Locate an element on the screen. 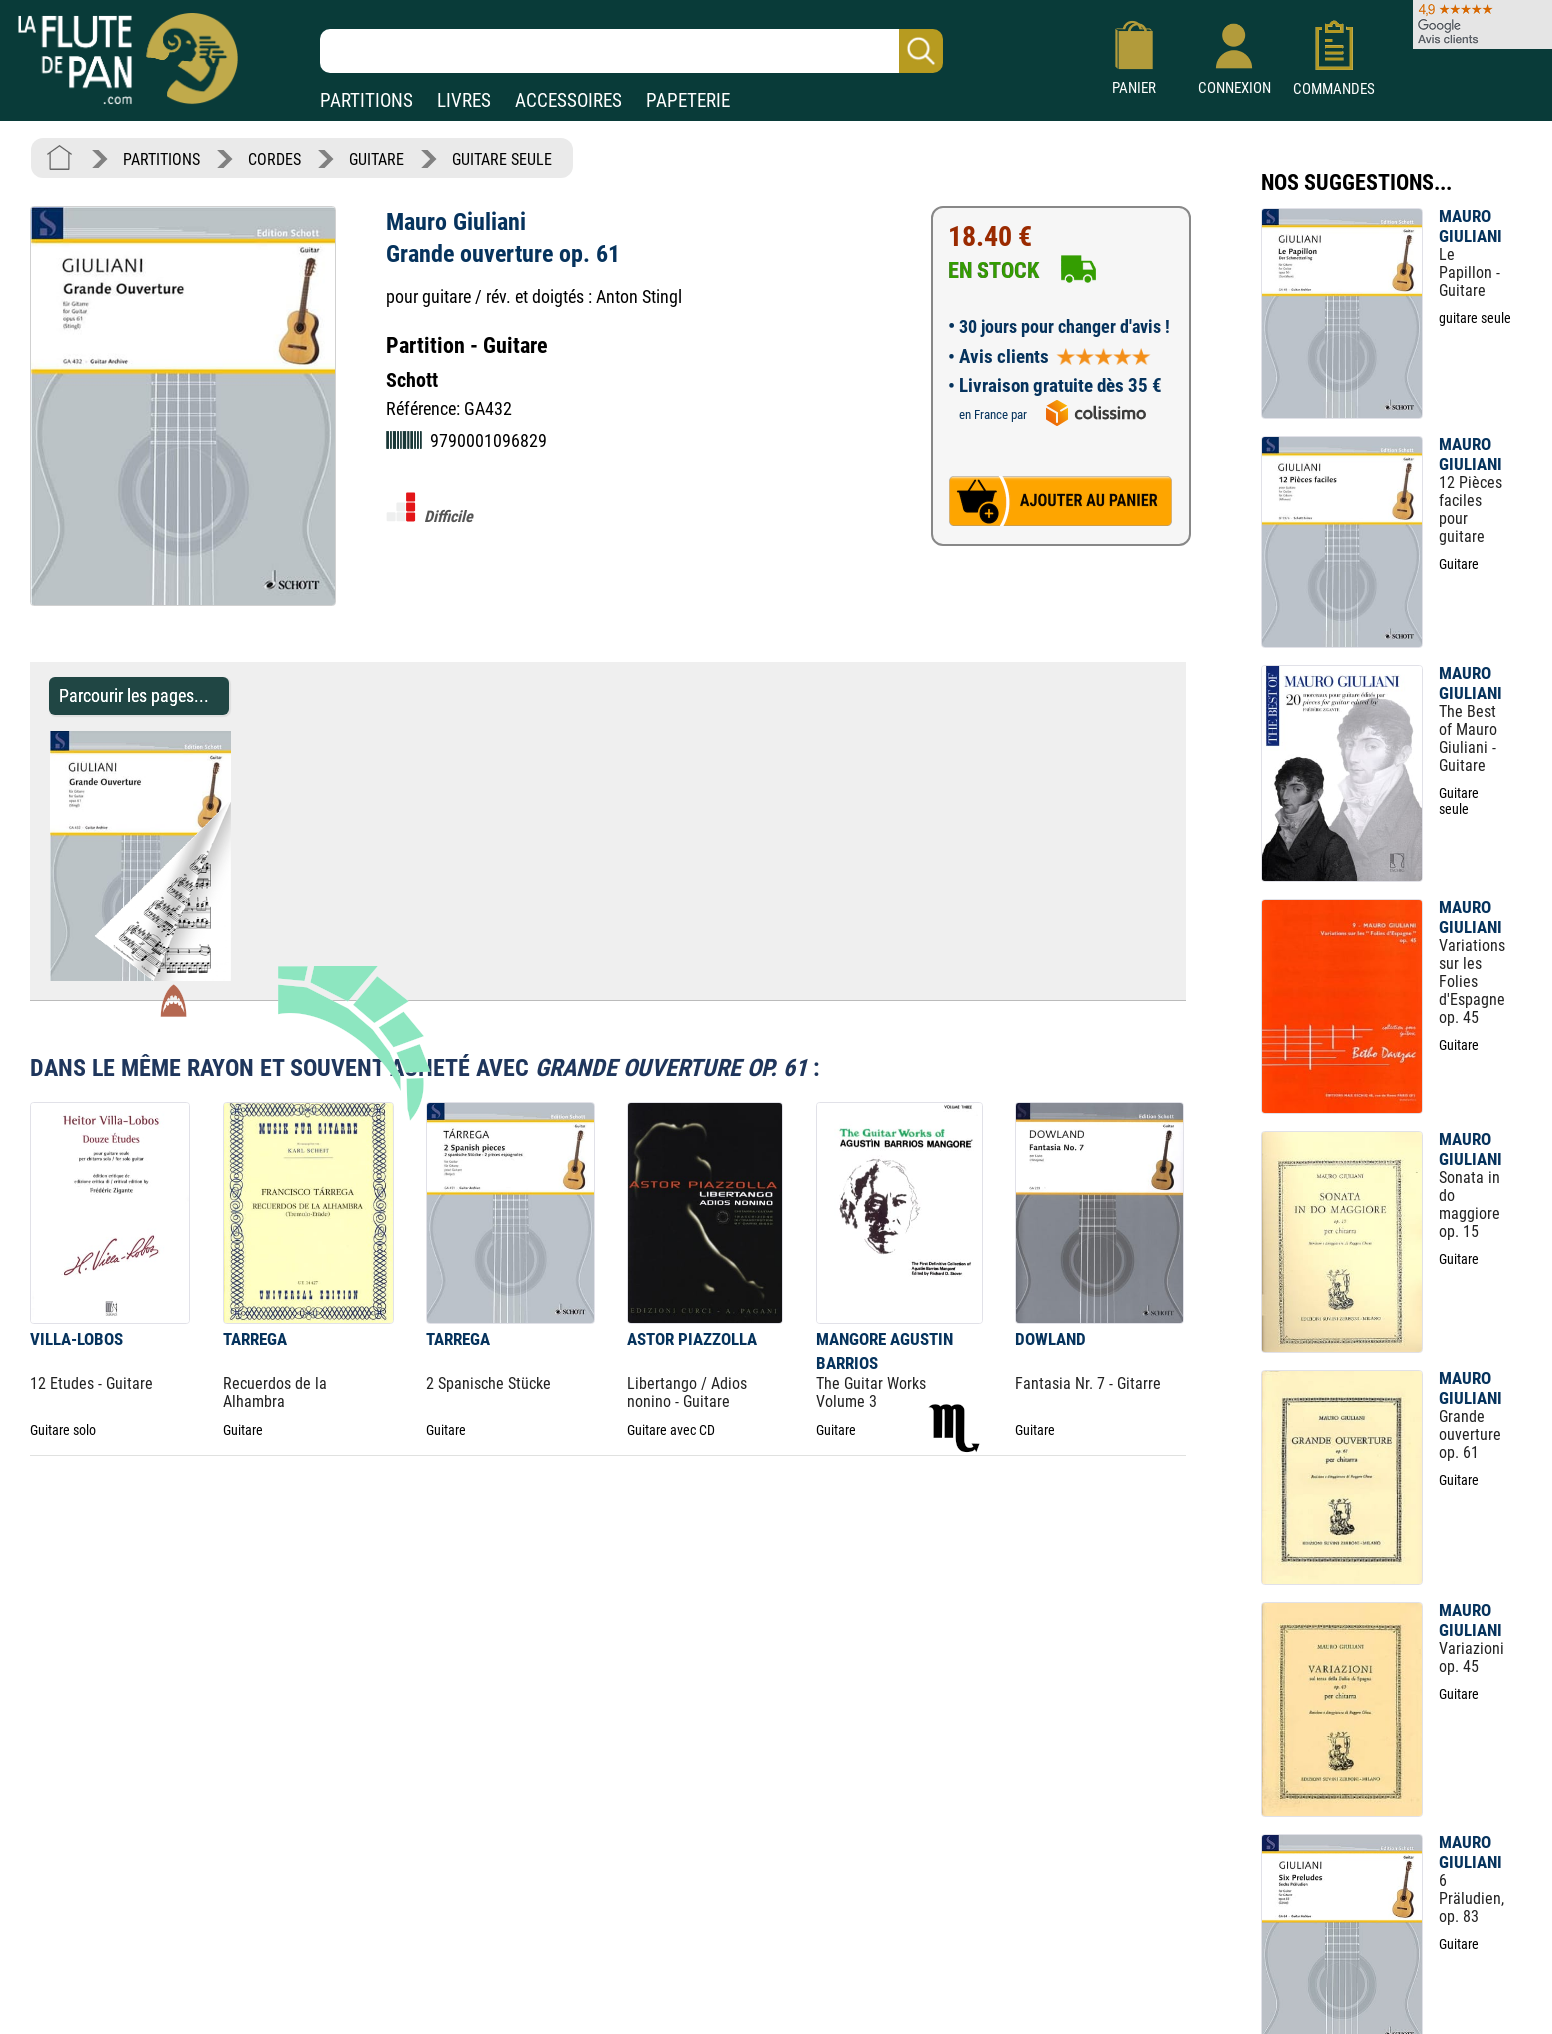 This screenshot has height=2034, width=1552. armadillo tail icon for a creature or animal game element is located at coordinates (356, 1042).